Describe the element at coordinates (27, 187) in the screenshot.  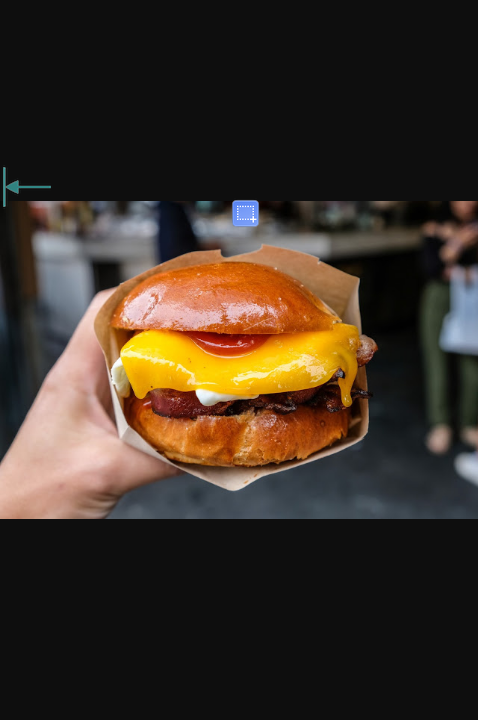
I see `go to the first item in a list or sequence` at that location.